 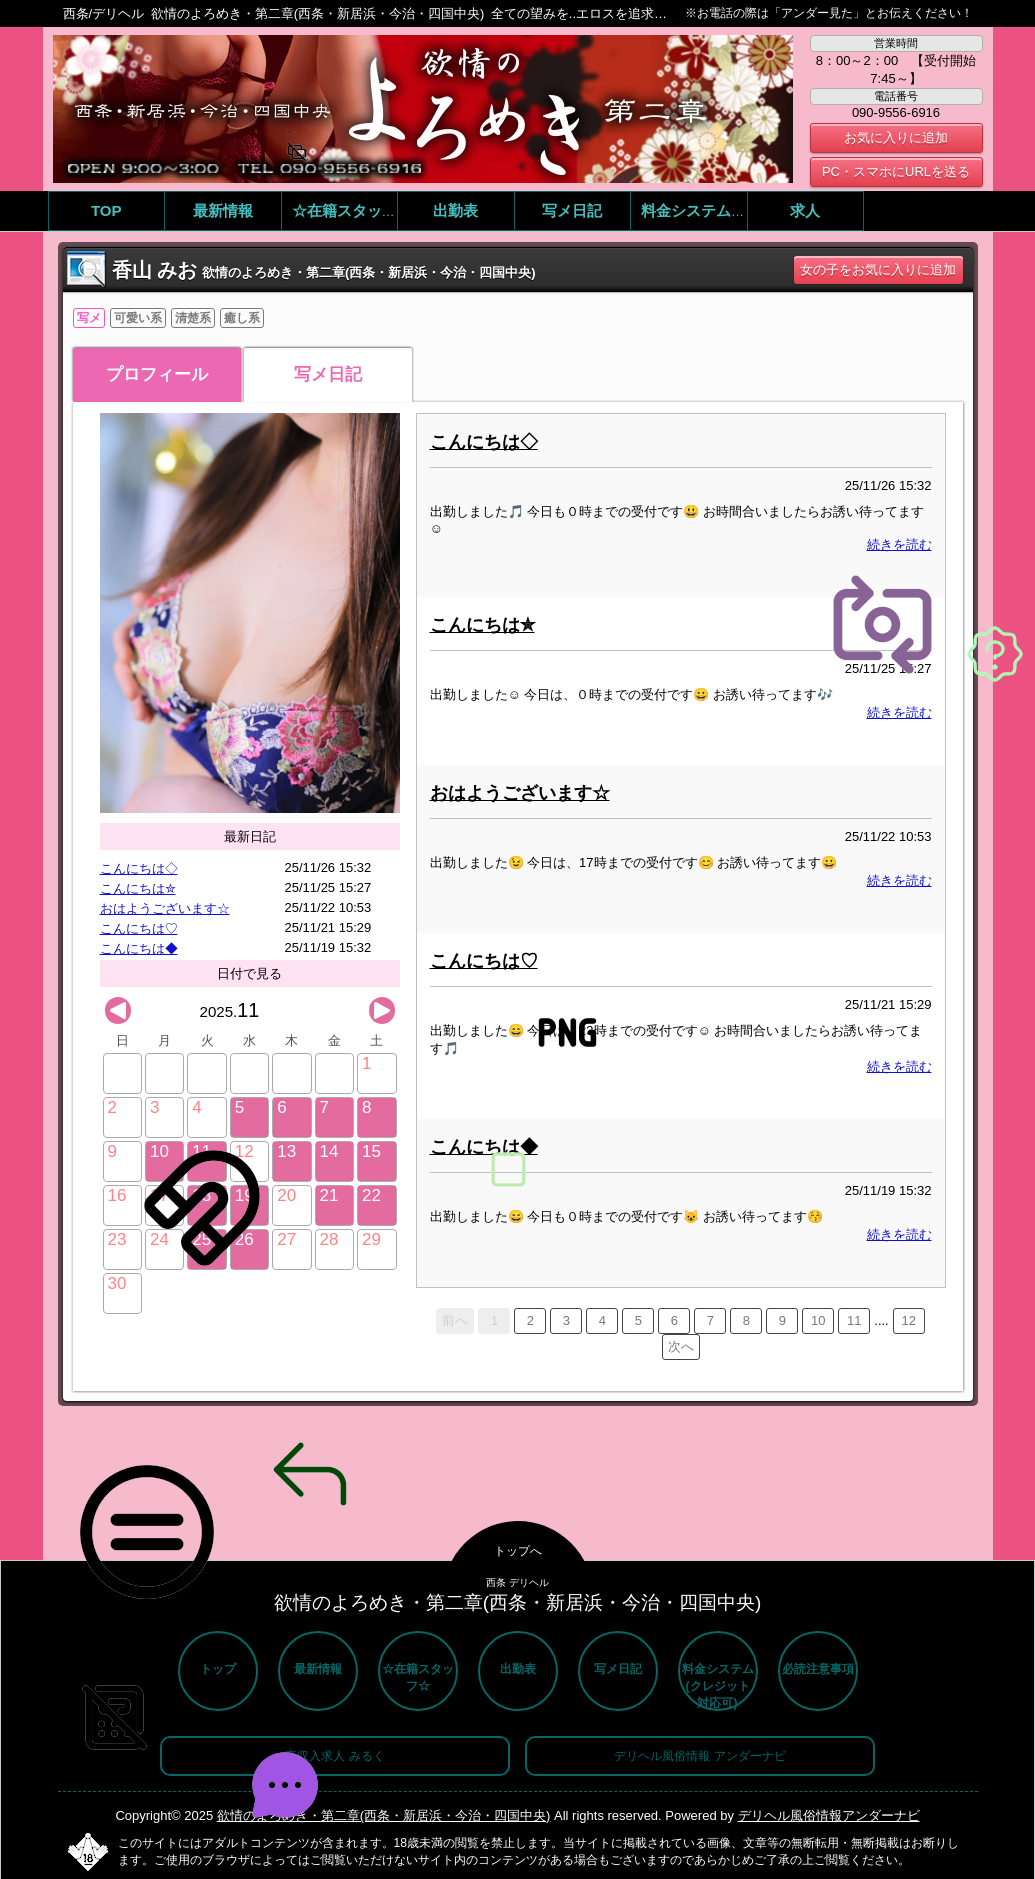 I want to click on view FAQ or help information, so click(x=995, y=654).